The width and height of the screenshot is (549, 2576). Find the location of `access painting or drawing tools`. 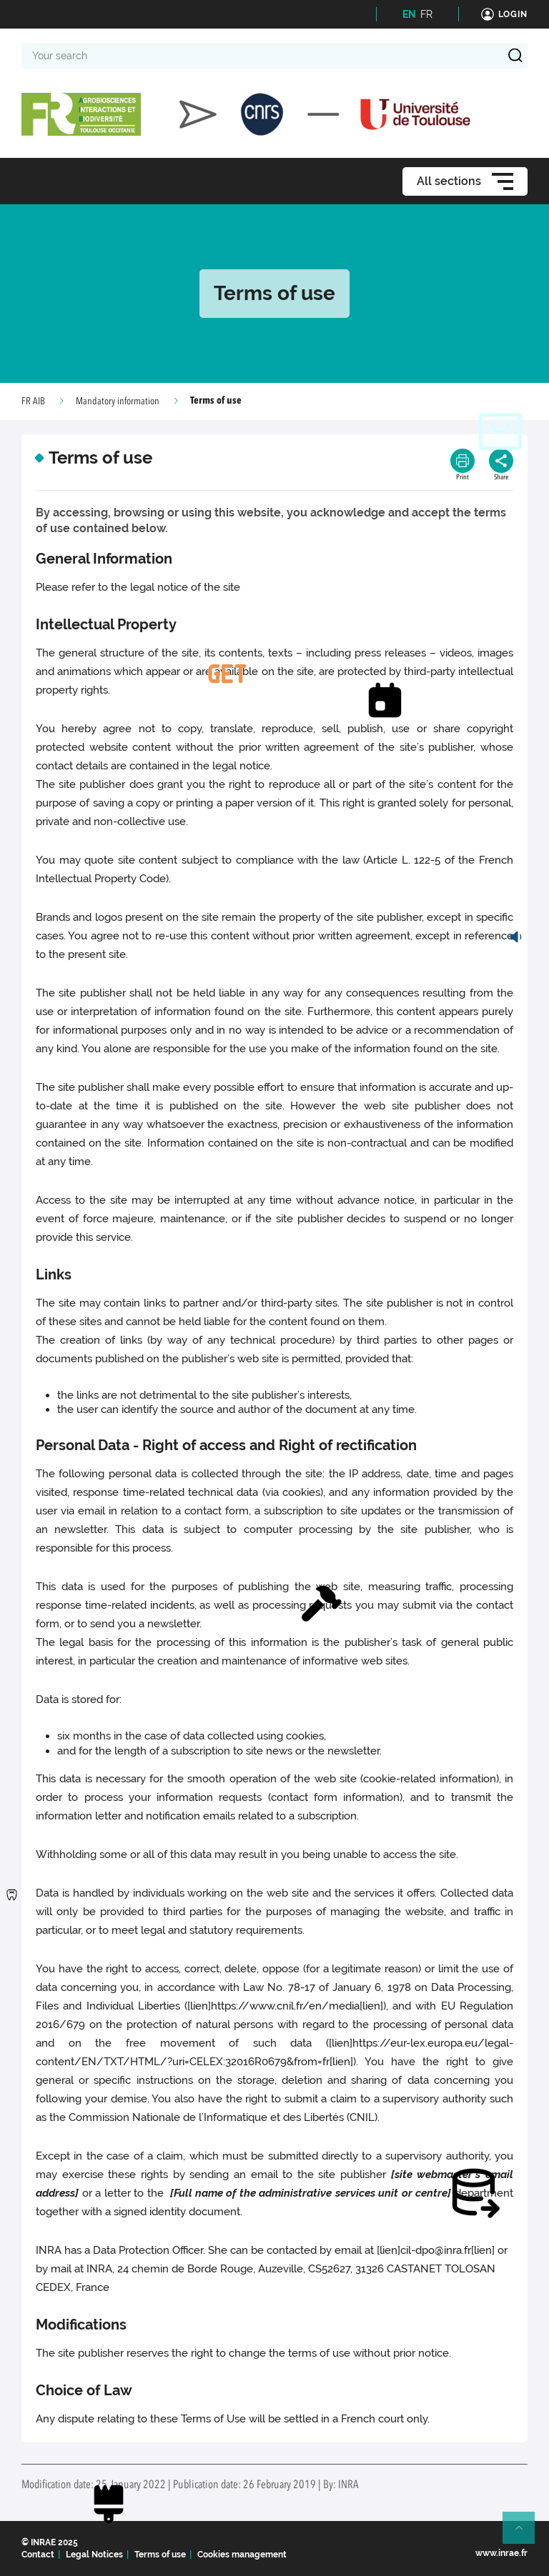

access painting or drawing tools is located at coordinates (109, 2505).